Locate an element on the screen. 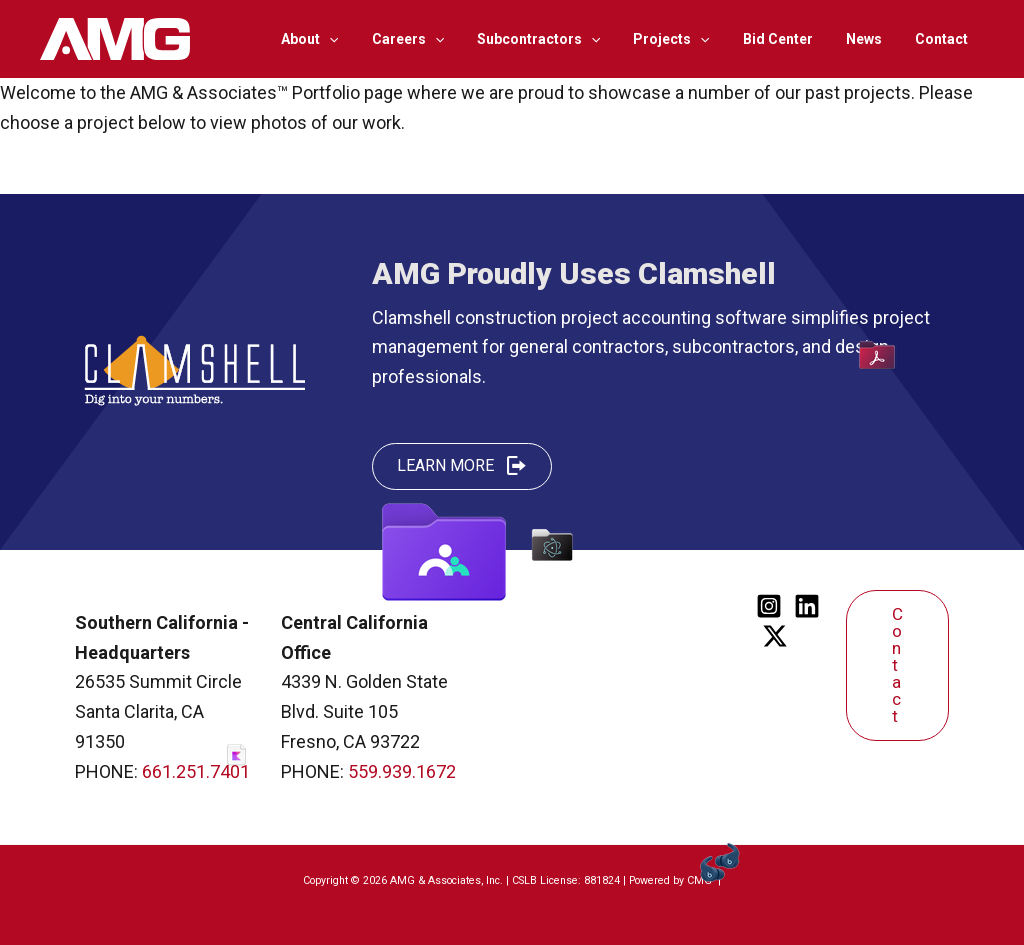 This screenshot has width=1024, height=945. open folder containing electron app files is located at coordinates (552, 546).